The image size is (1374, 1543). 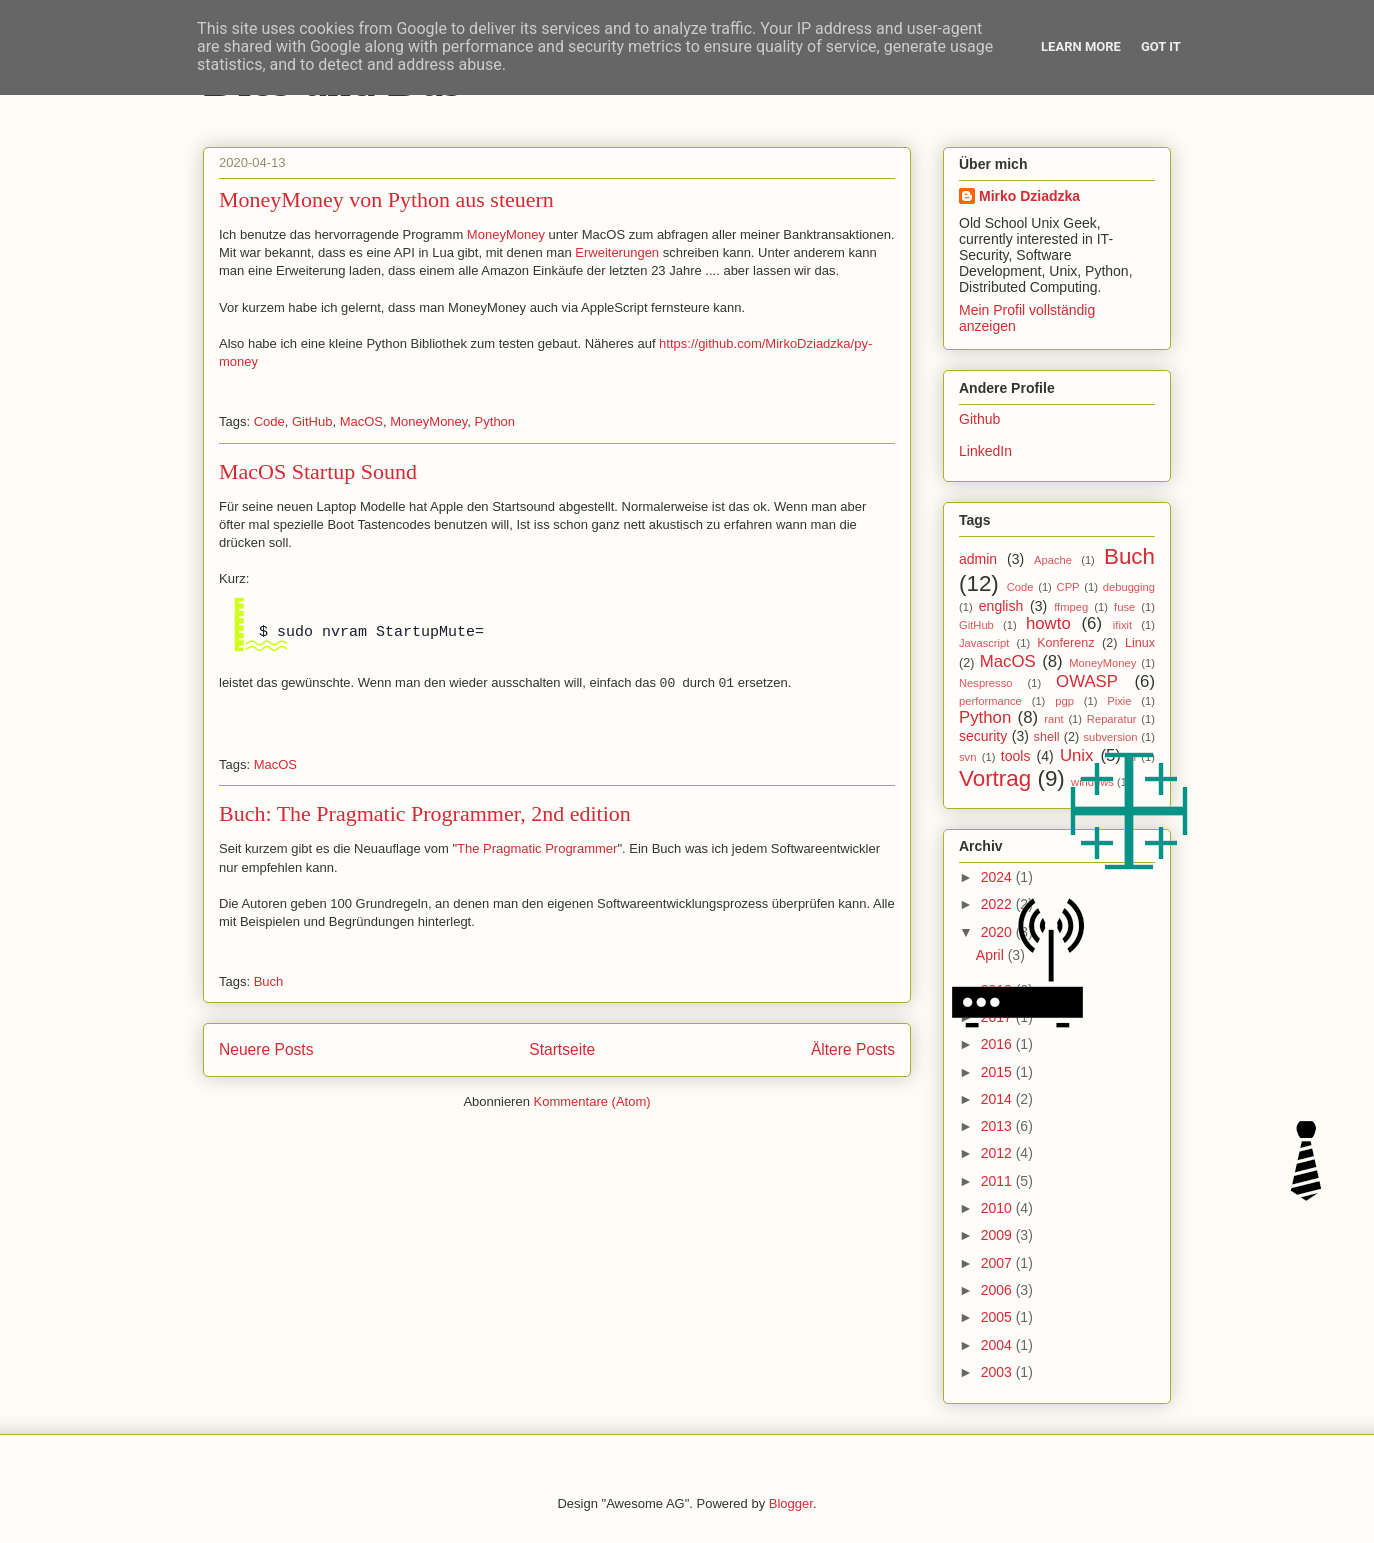 What do you see at coordinates (1306, 1161) in the screenshot?
I see `formal or business dress code indicator` at bounding box center [1306, 1161].